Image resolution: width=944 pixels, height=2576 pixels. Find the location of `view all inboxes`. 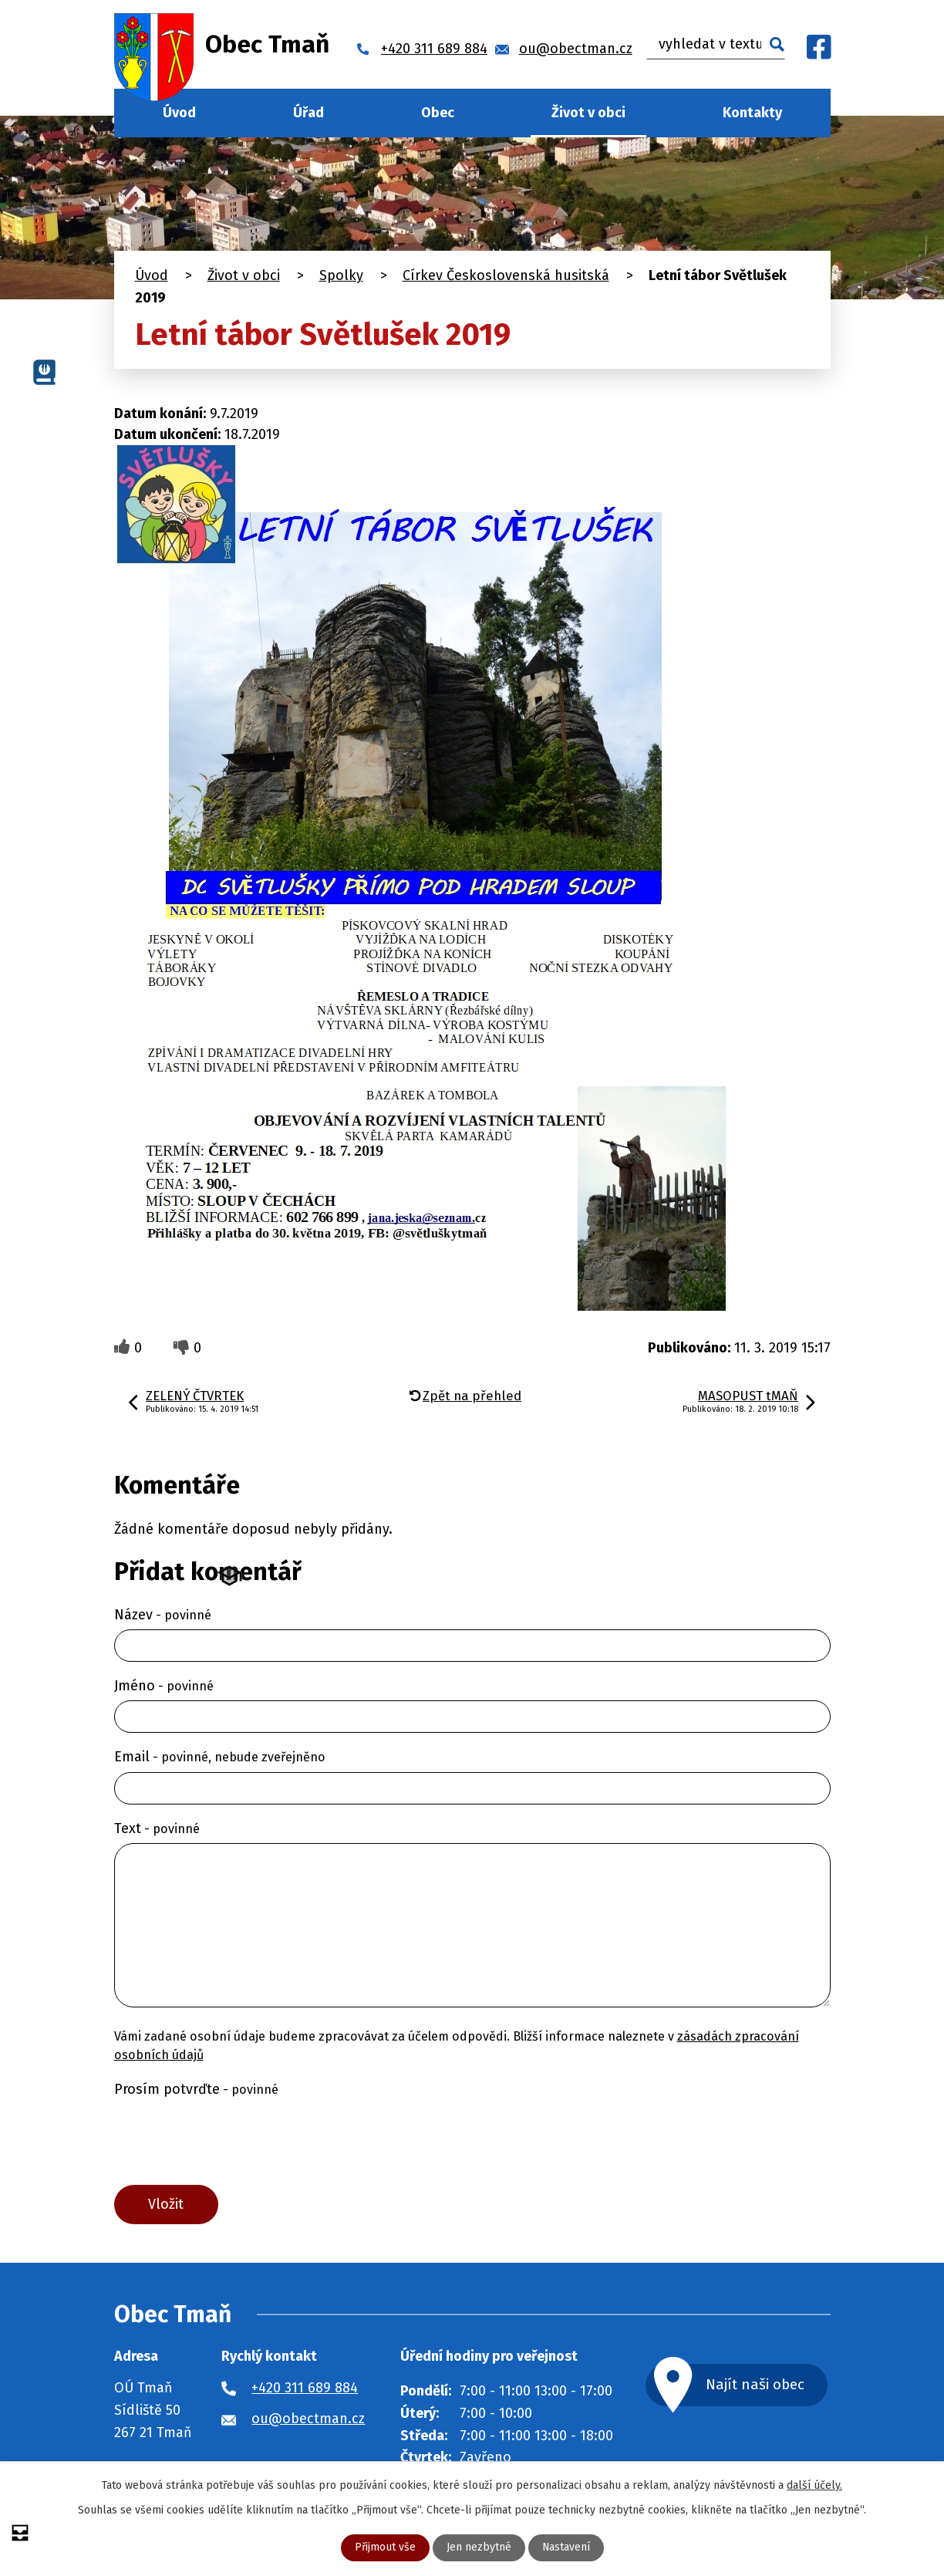

view all inboxes is located at coordinates (20, 2533).